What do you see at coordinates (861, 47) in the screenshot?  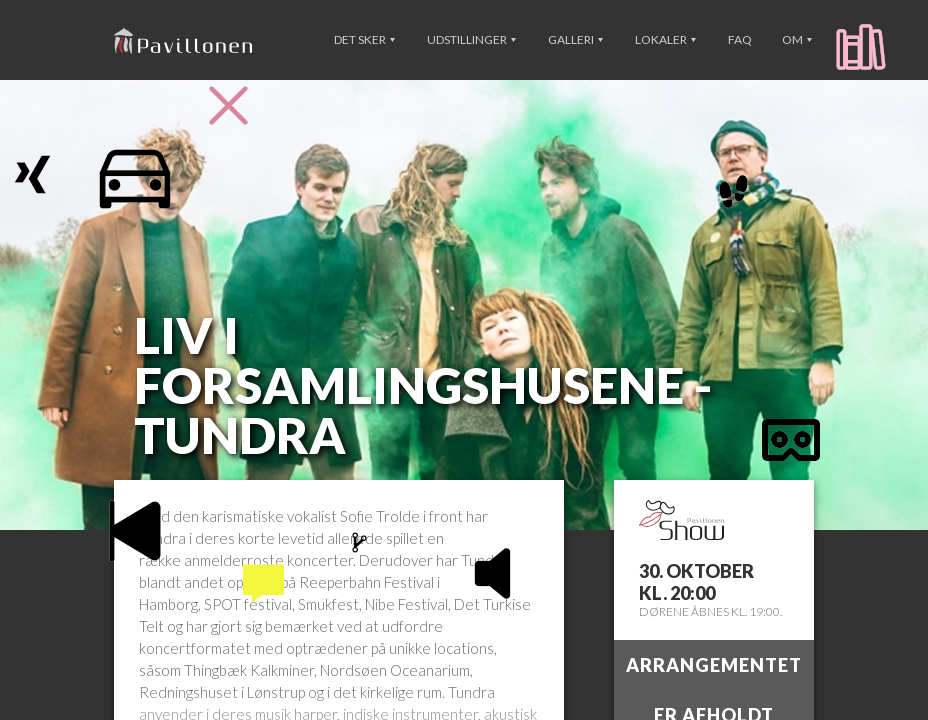 I see `access your library or collection` at bounding box center [861, 47].